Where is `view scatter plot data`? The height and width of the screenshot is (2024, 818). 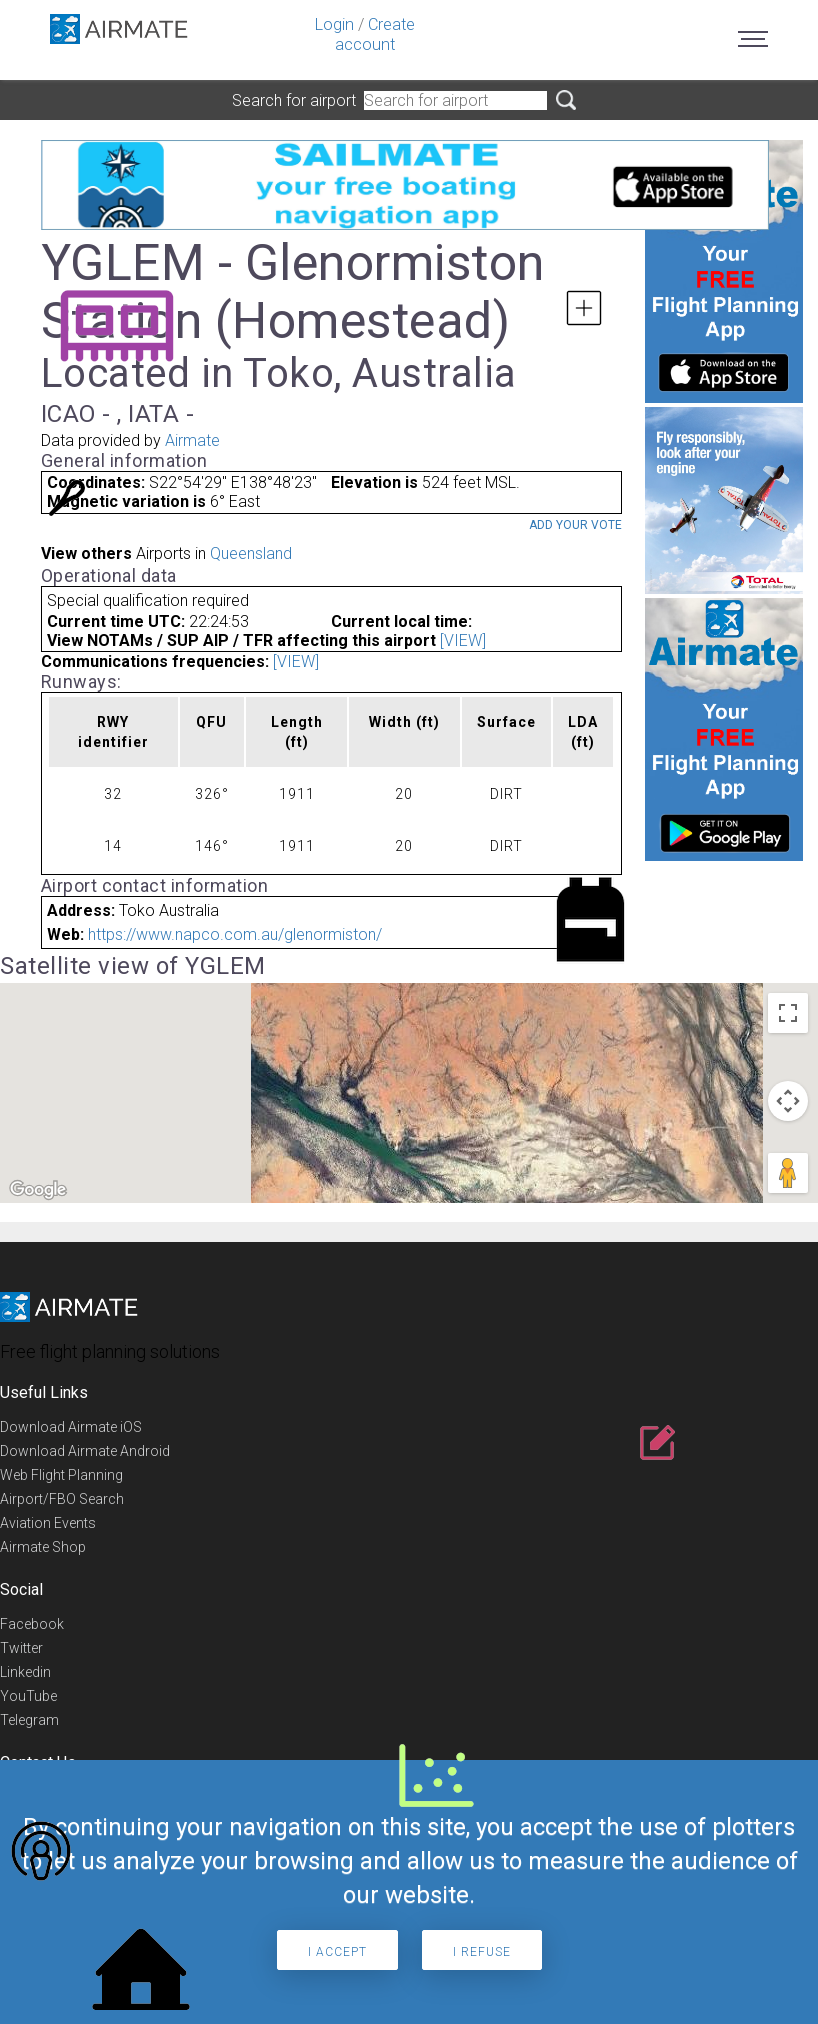 view scatter plot data is located at coordinates (436, 1775).